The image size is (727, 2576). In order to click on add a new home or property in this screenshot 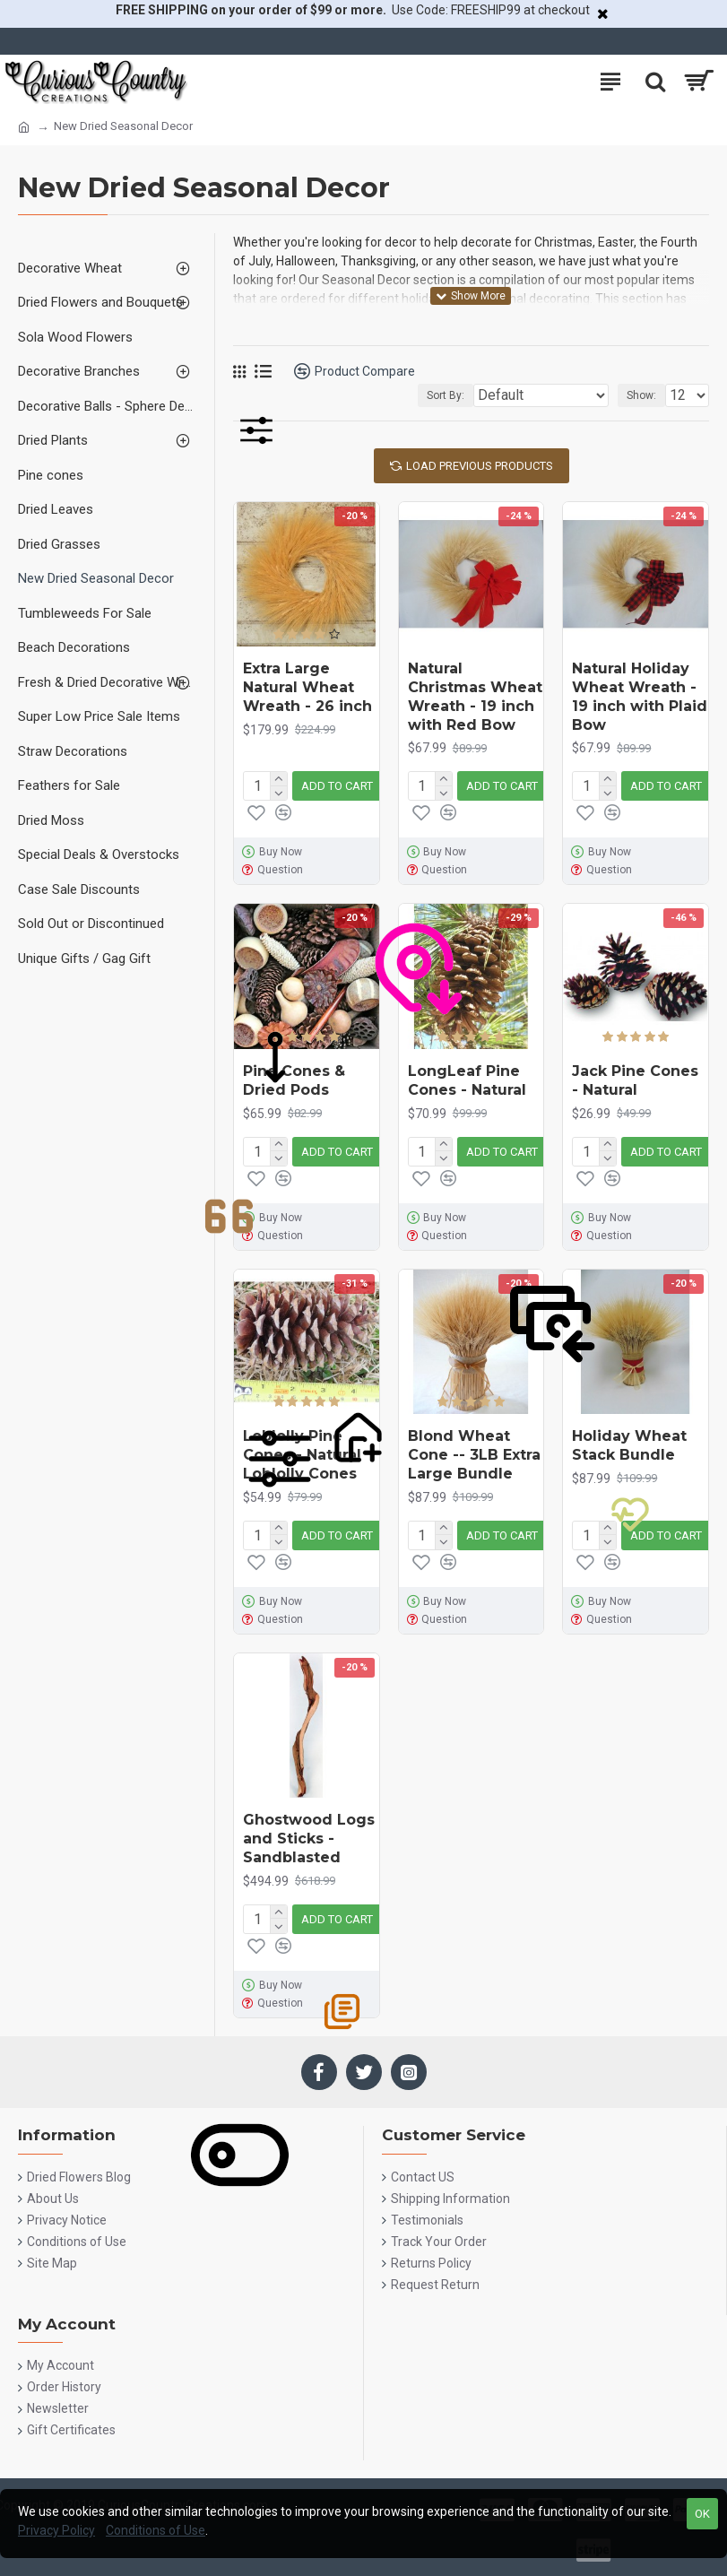, I will do `click(358, 1438)`.